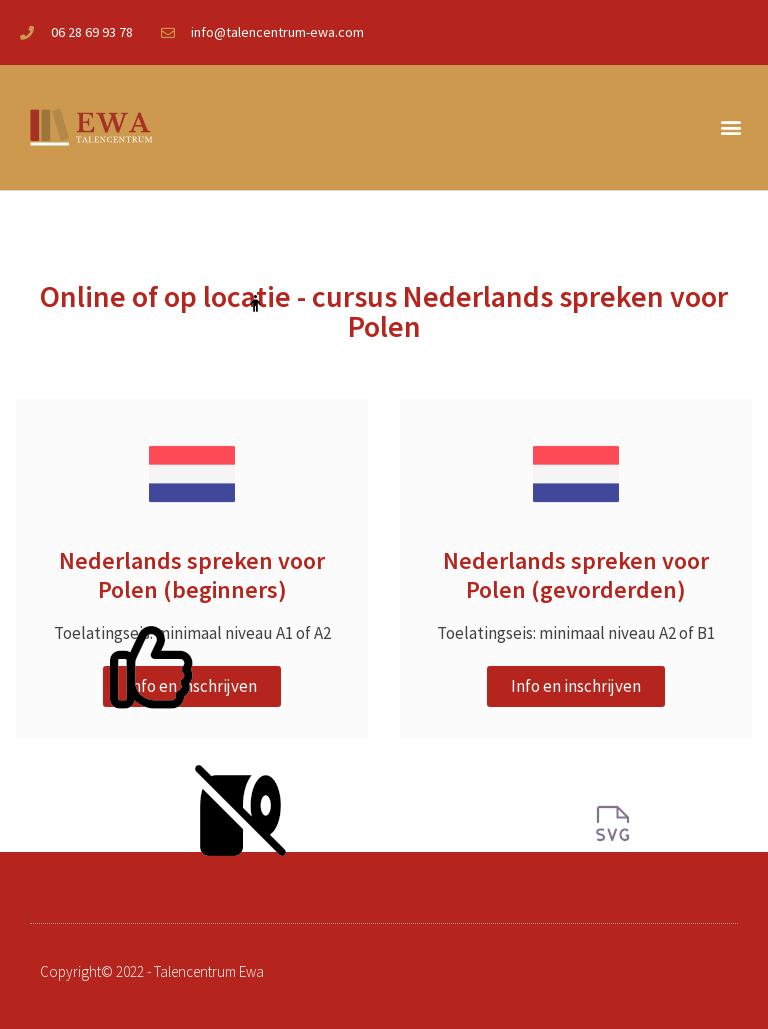 The image size is (768, 1029). What do you see at coordinates (240, 810) in the screenshot?
I see `indicates toilet paper is out of stock or unavailable` at bounding box center [240, 810].